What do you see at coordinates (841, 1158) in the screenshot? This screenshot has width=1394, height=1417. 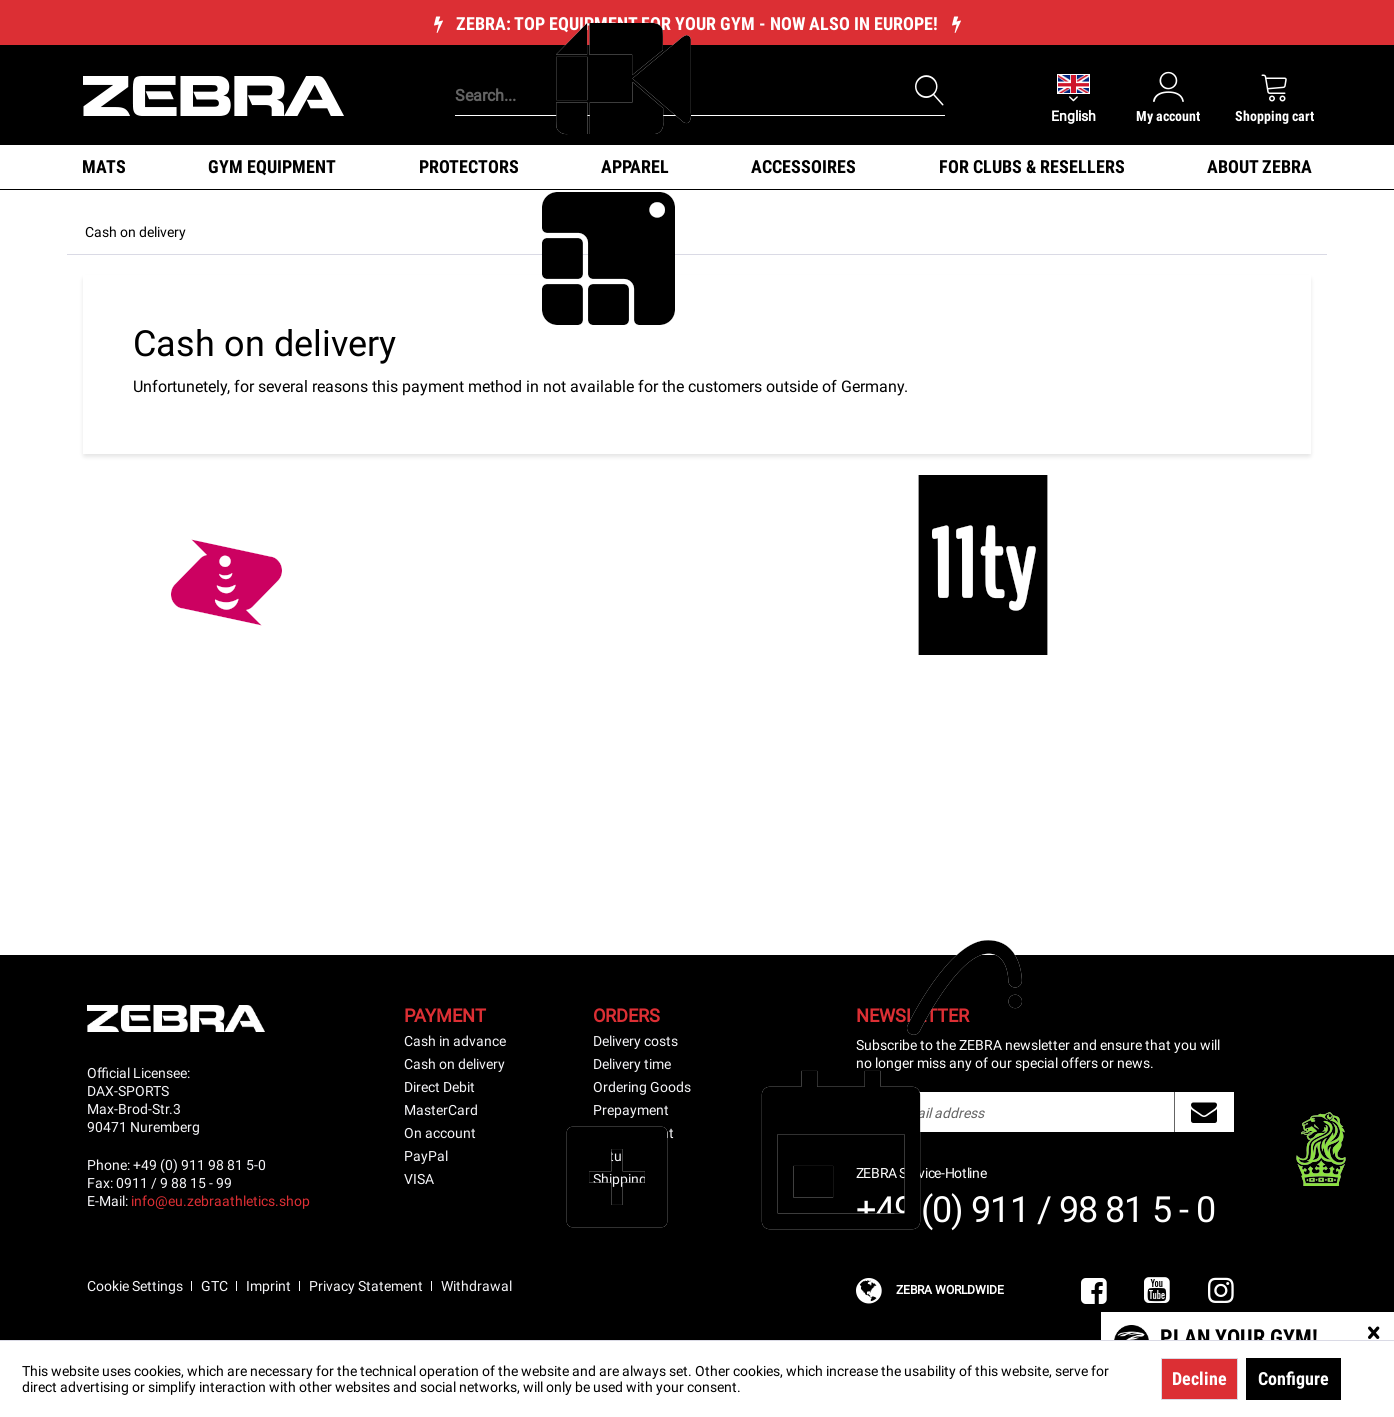 I see `view a scheduled event` at bounding box center [841, 1158].